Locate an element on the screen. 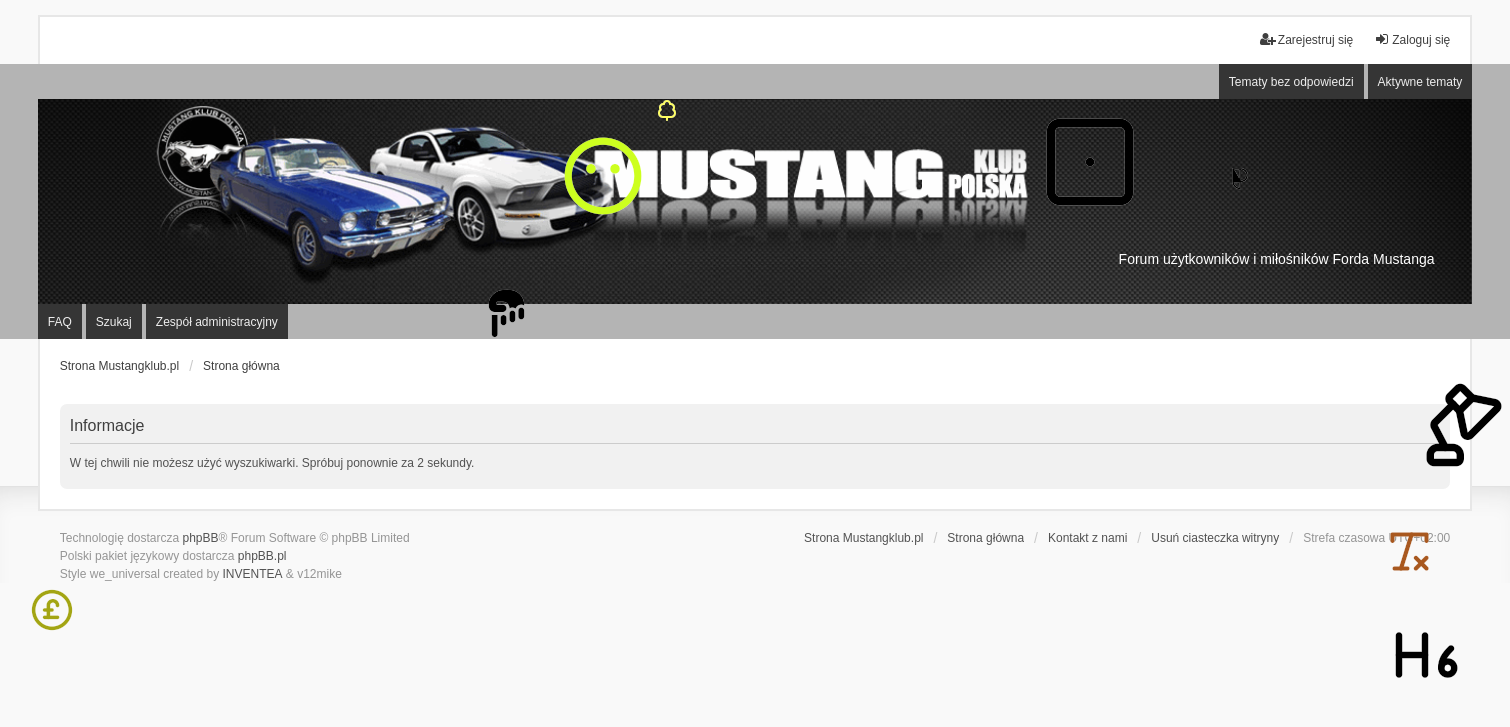 The height and width of the screenshot is (727, 1510). toggle desk lamp or task lighting is located at coordinates (1464, 425).